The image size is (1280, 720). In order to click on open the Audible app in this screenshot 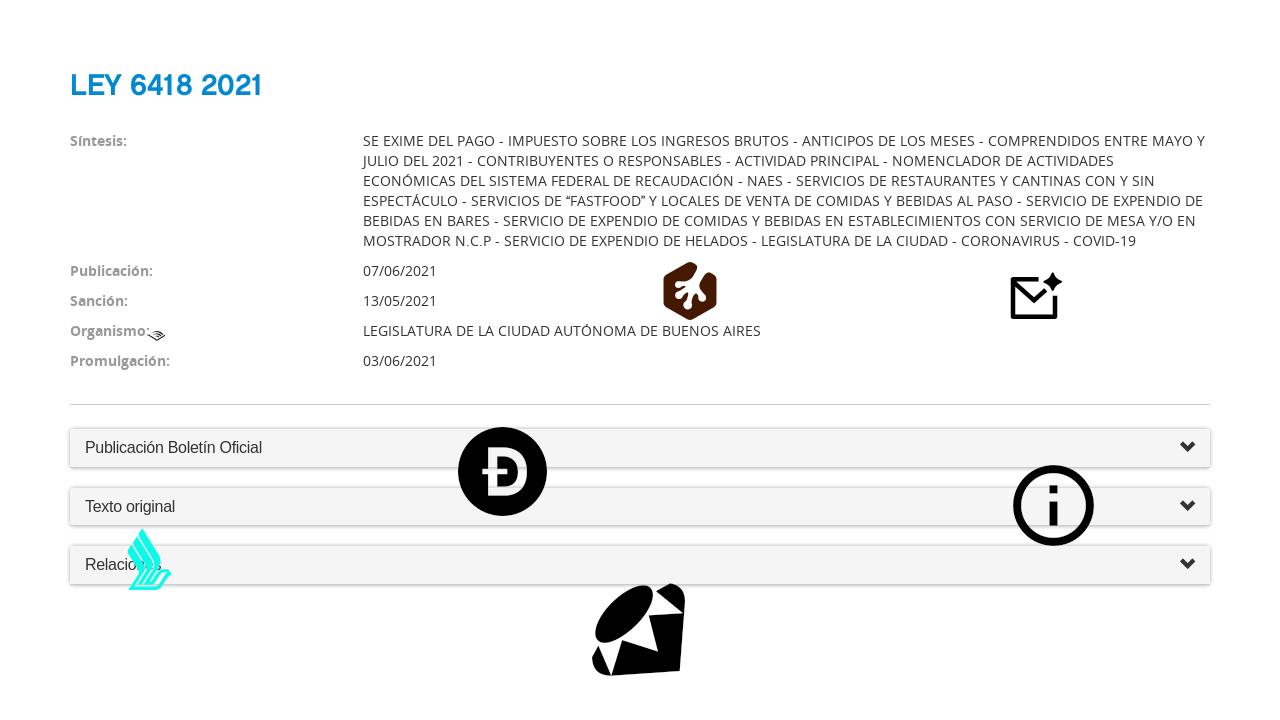, I will do `click(157, 336)`.